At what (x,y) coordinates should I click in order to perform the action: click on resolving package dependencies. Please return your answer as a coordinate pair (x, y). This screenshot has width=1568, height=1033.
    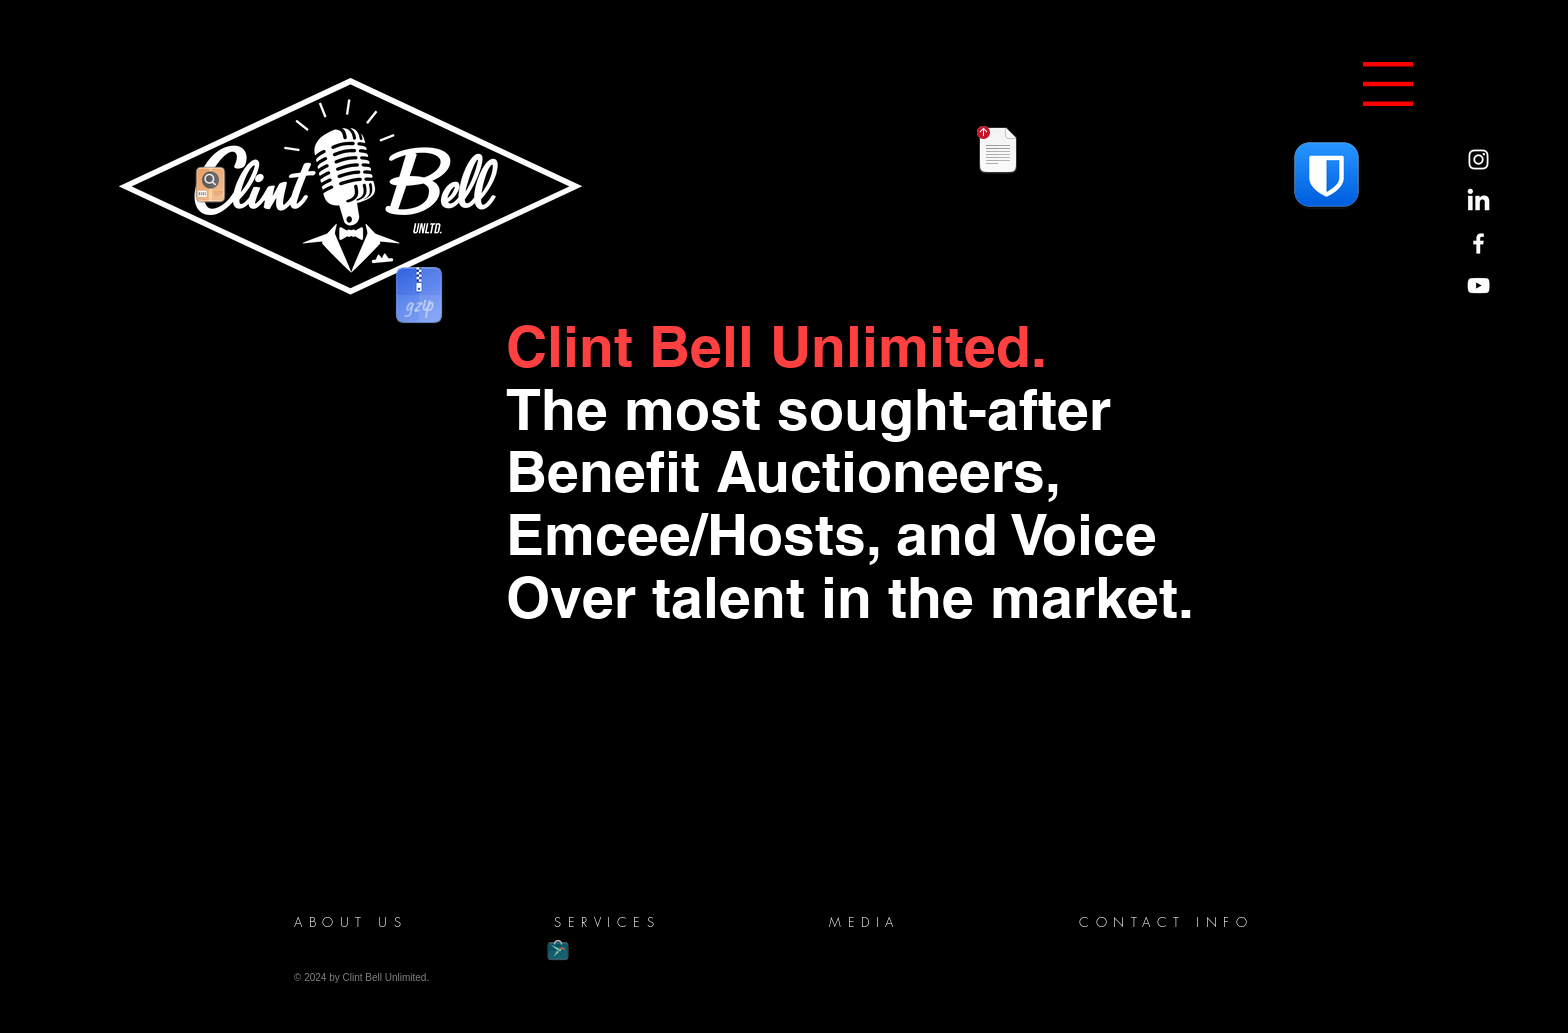
    Looking at the image, I should click on (210, 184).